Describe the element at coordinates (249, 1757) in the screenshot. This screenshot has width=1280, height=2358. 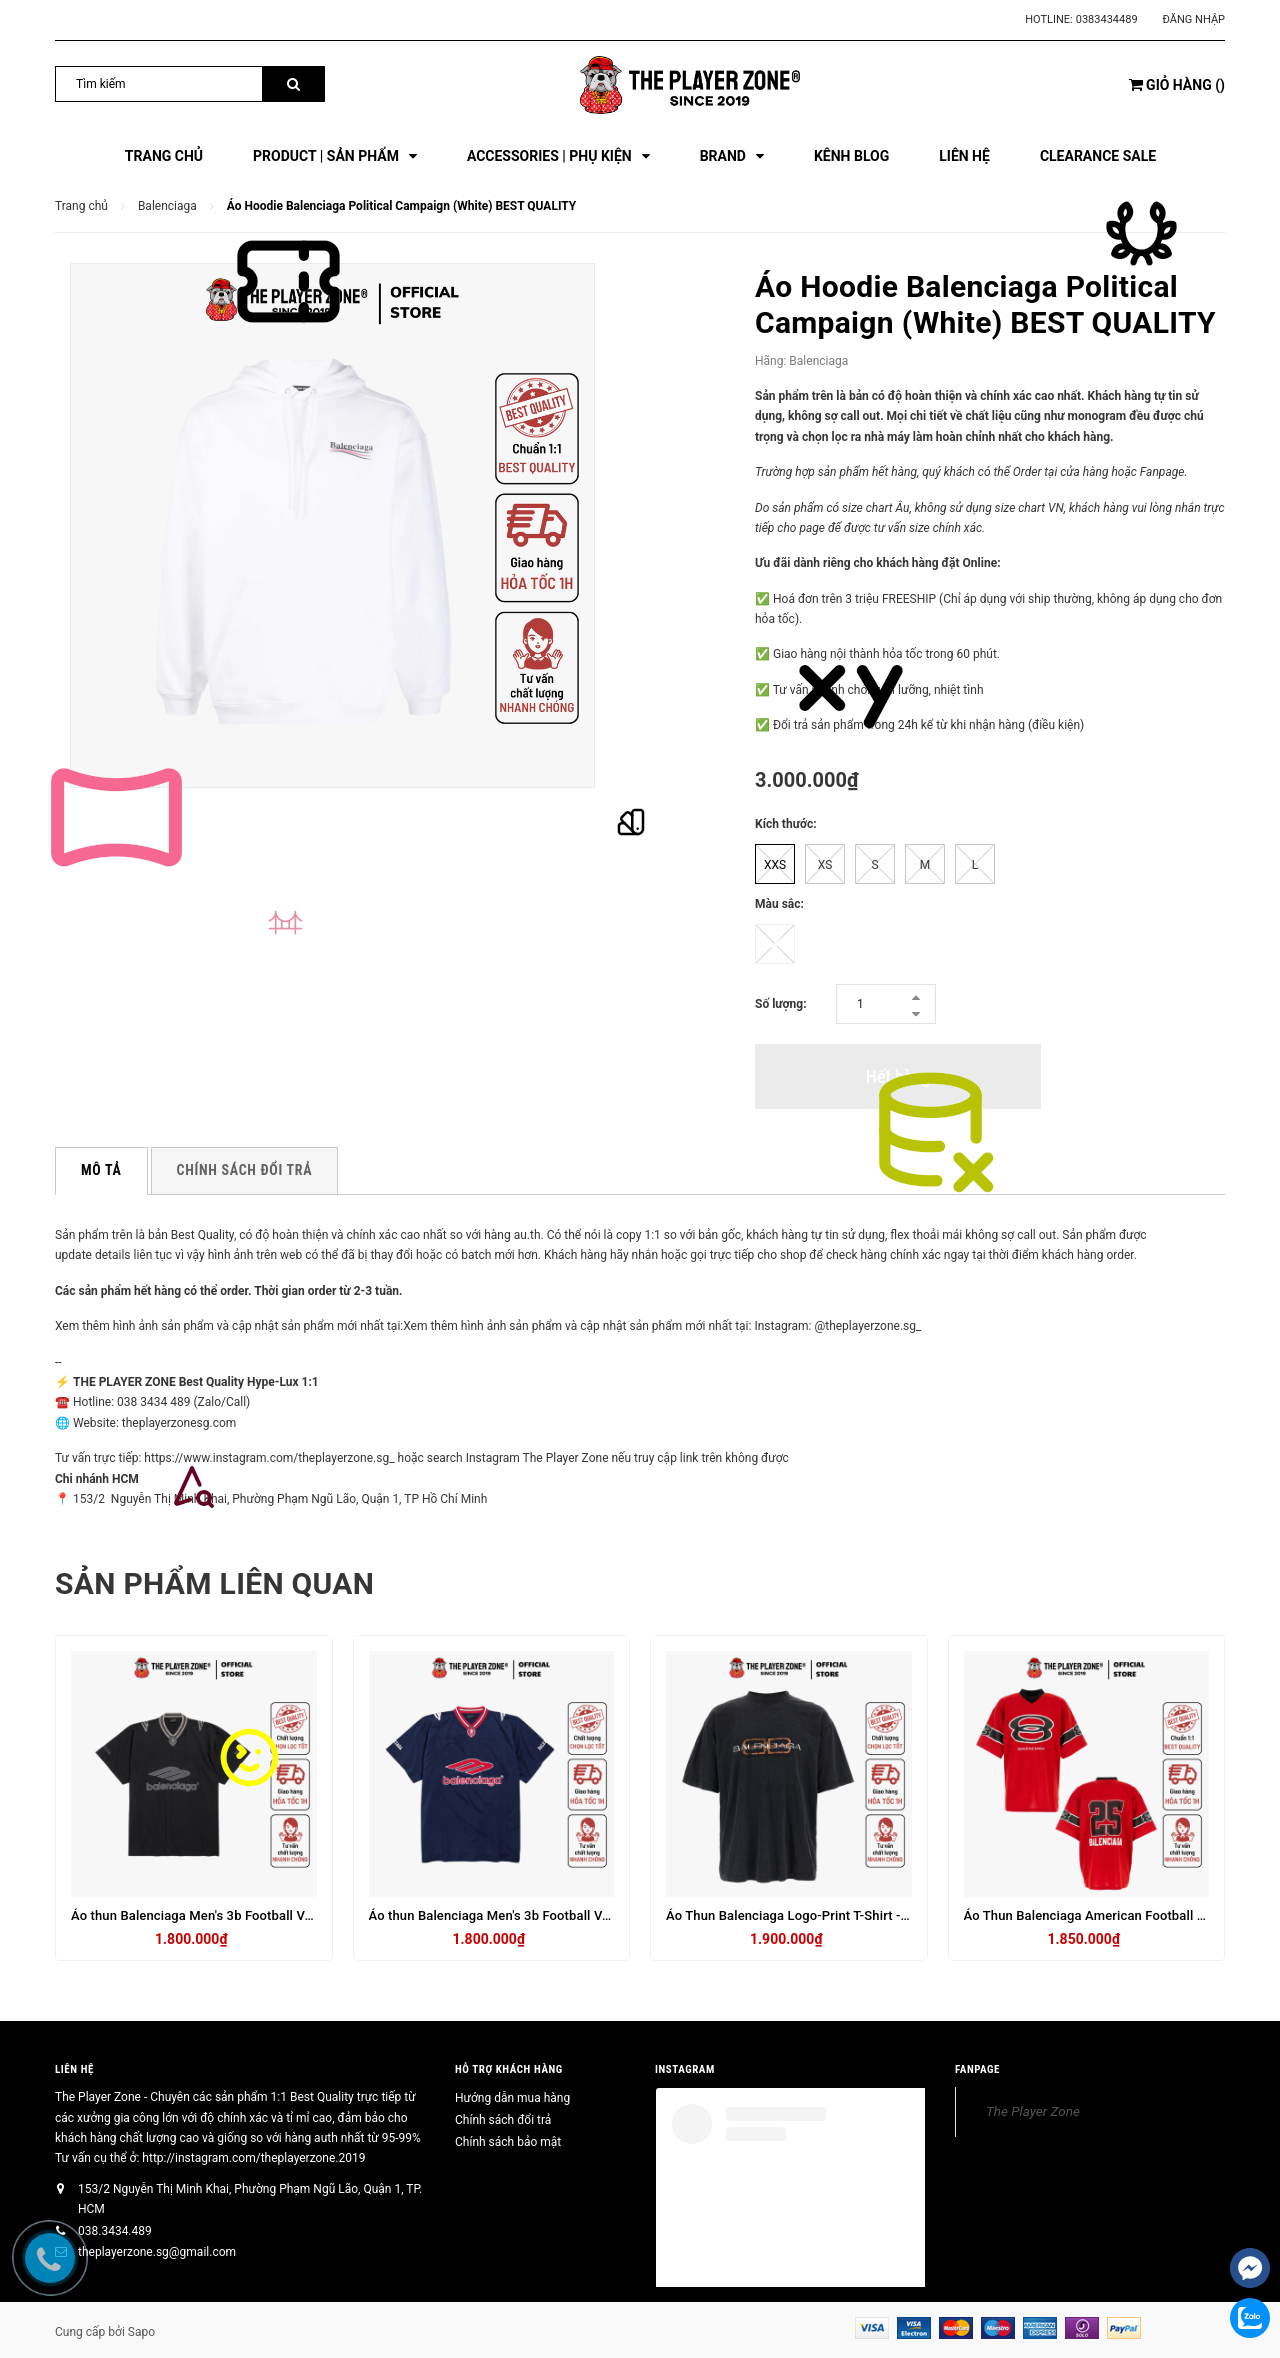
I see `add a playful or winking emoji to your message` at that location.